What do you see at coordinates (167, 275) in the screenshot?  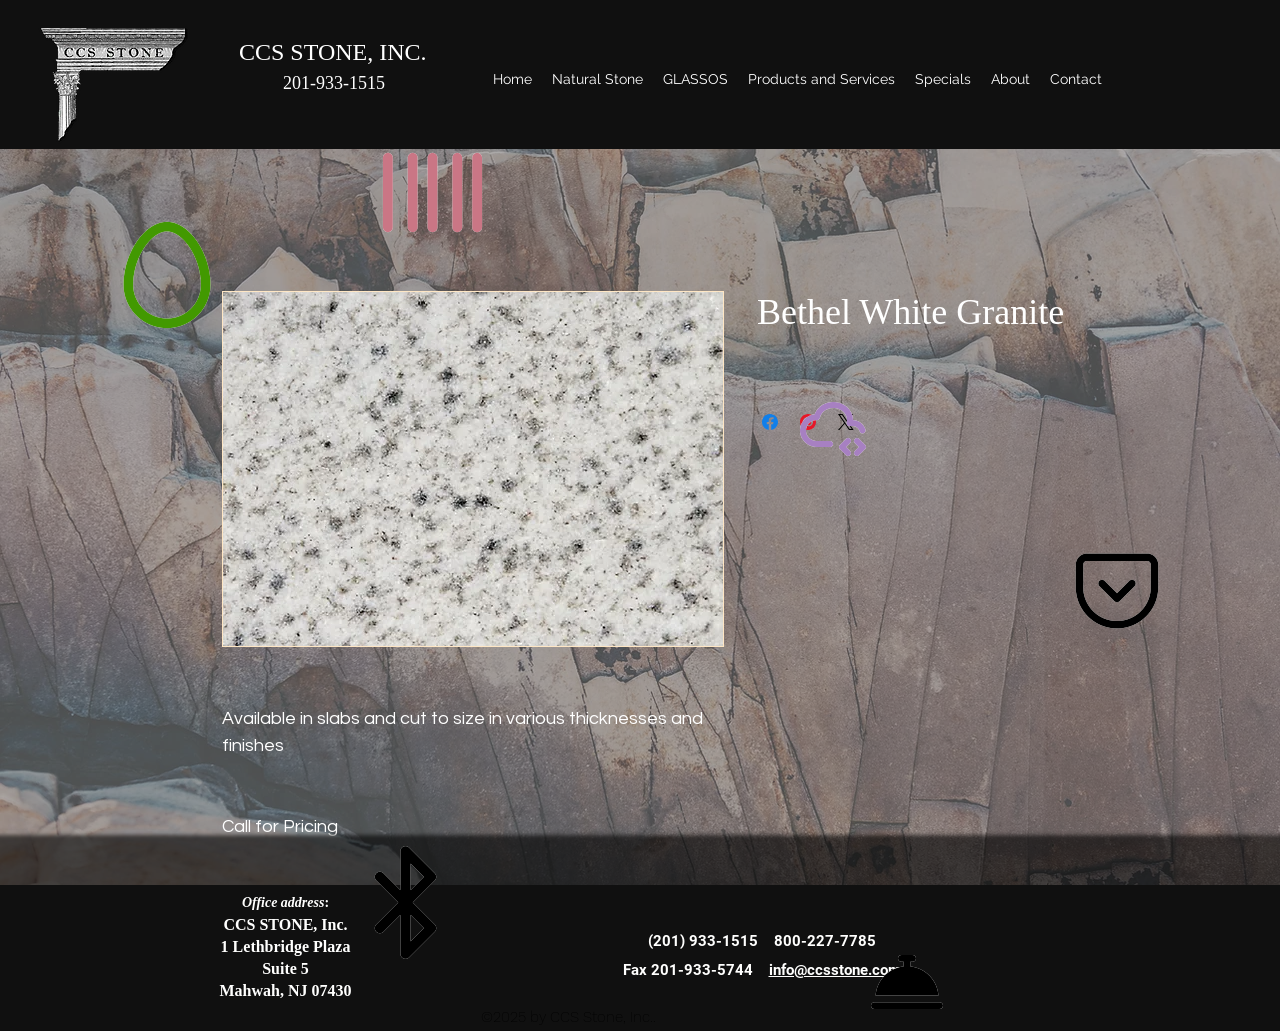 I see `indicates breakfast or food-related content` at bounding box center [167, 275].